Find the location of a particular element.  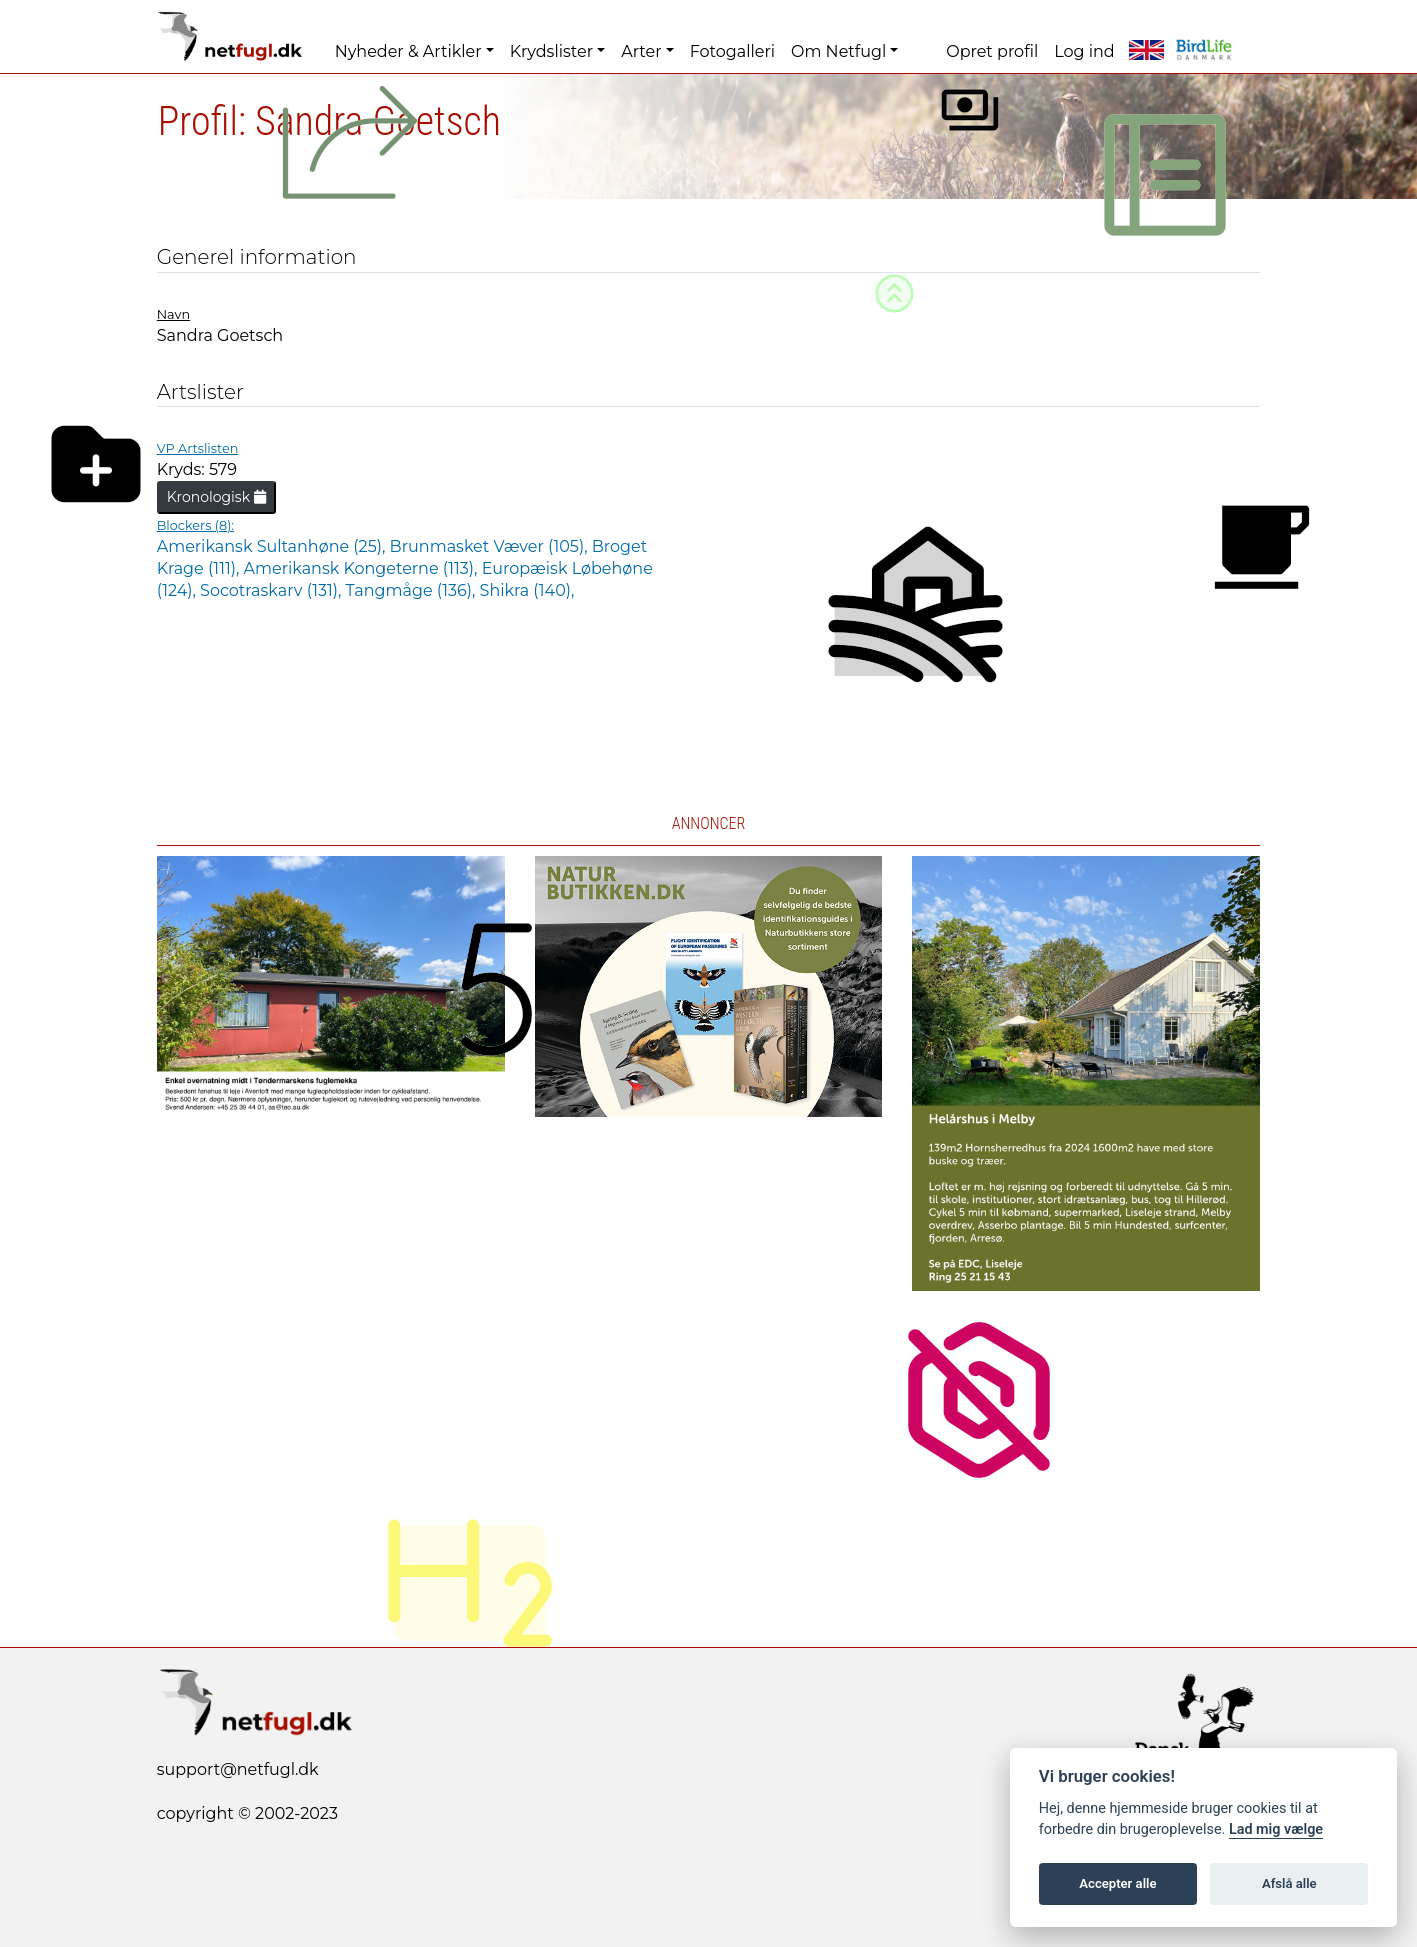

access payment methods is located at coordinates (970, 110).